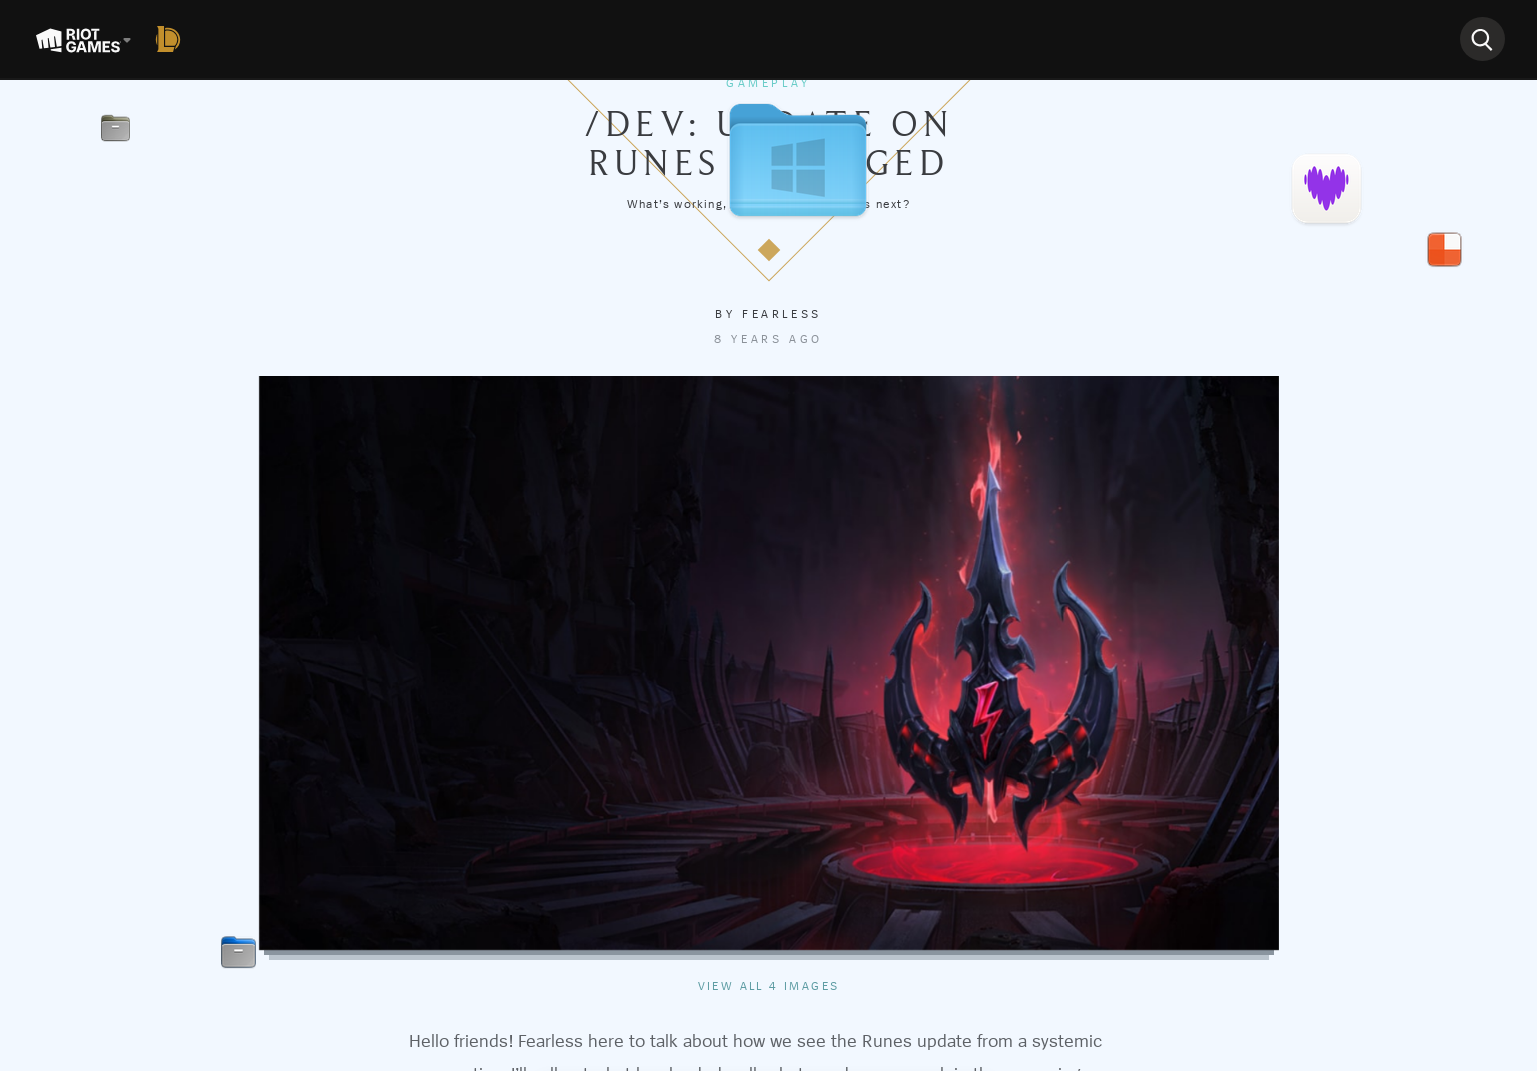 The width and height of the screenshot is (1537, 1071). I want to click on open the file manager app, so click(115, 127).